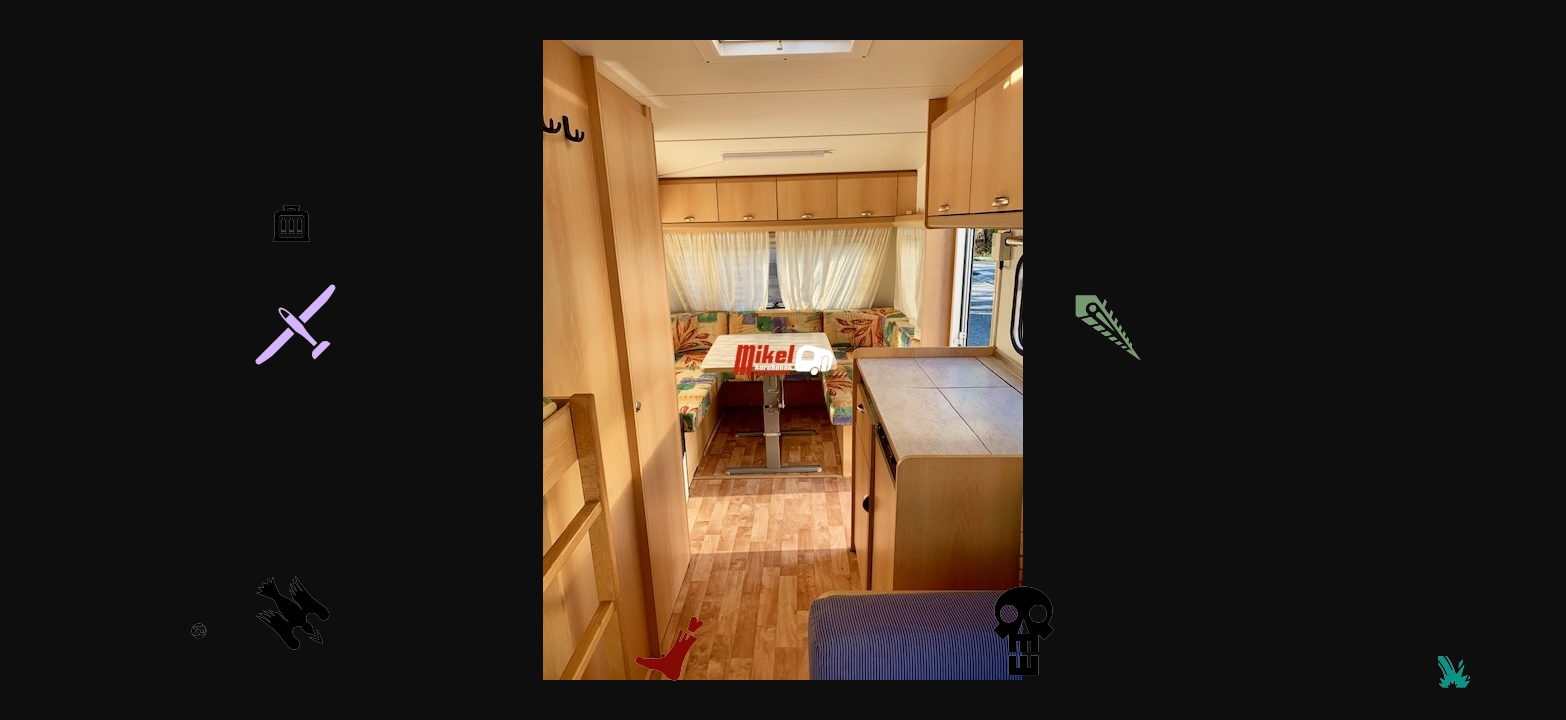 Image resolution: width=1566 pixels, height=720 pixels. I want to click on indicates character injury or damage state, so click(670, 647).